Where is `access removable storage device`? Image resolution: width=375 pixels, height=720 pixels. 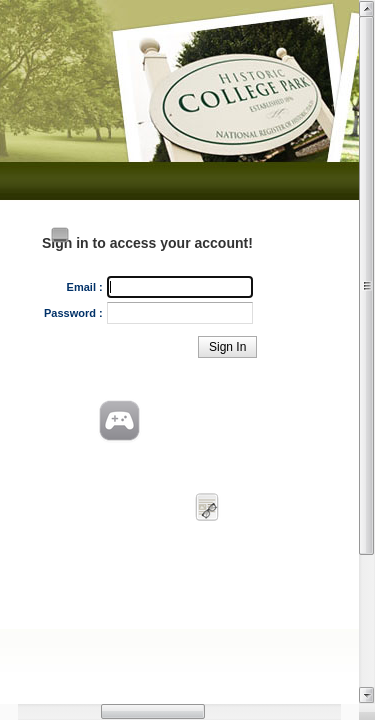
access removable storage device is located at coordinates (60, 235).